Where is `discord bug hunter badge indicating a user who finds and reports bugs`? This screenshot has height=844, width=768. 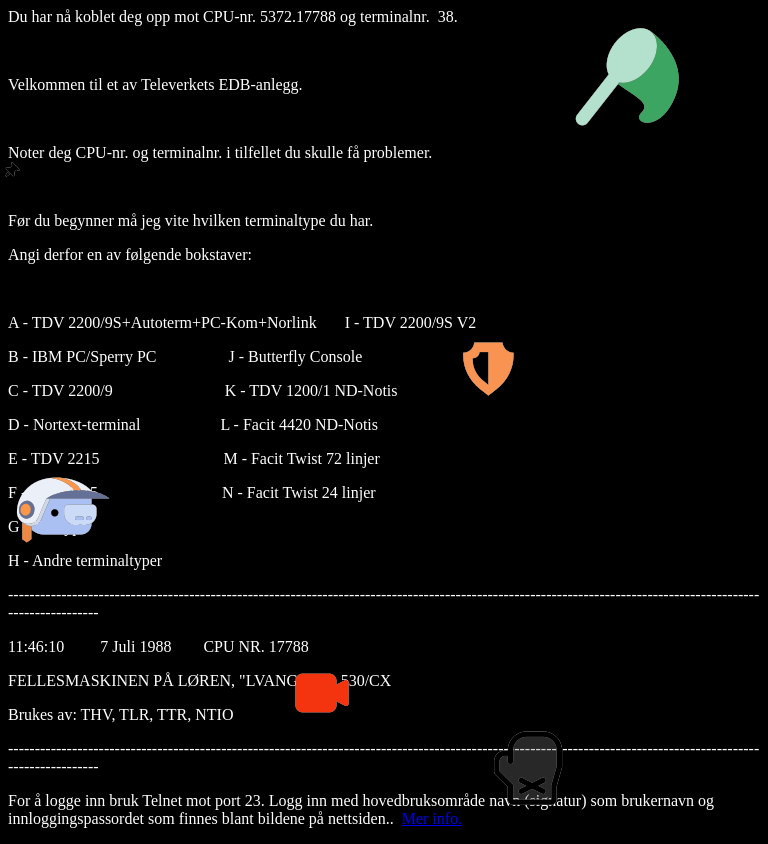
discord bug hunter badge indicating a user who finds and reports bugs is located at coordinates (627, 76).